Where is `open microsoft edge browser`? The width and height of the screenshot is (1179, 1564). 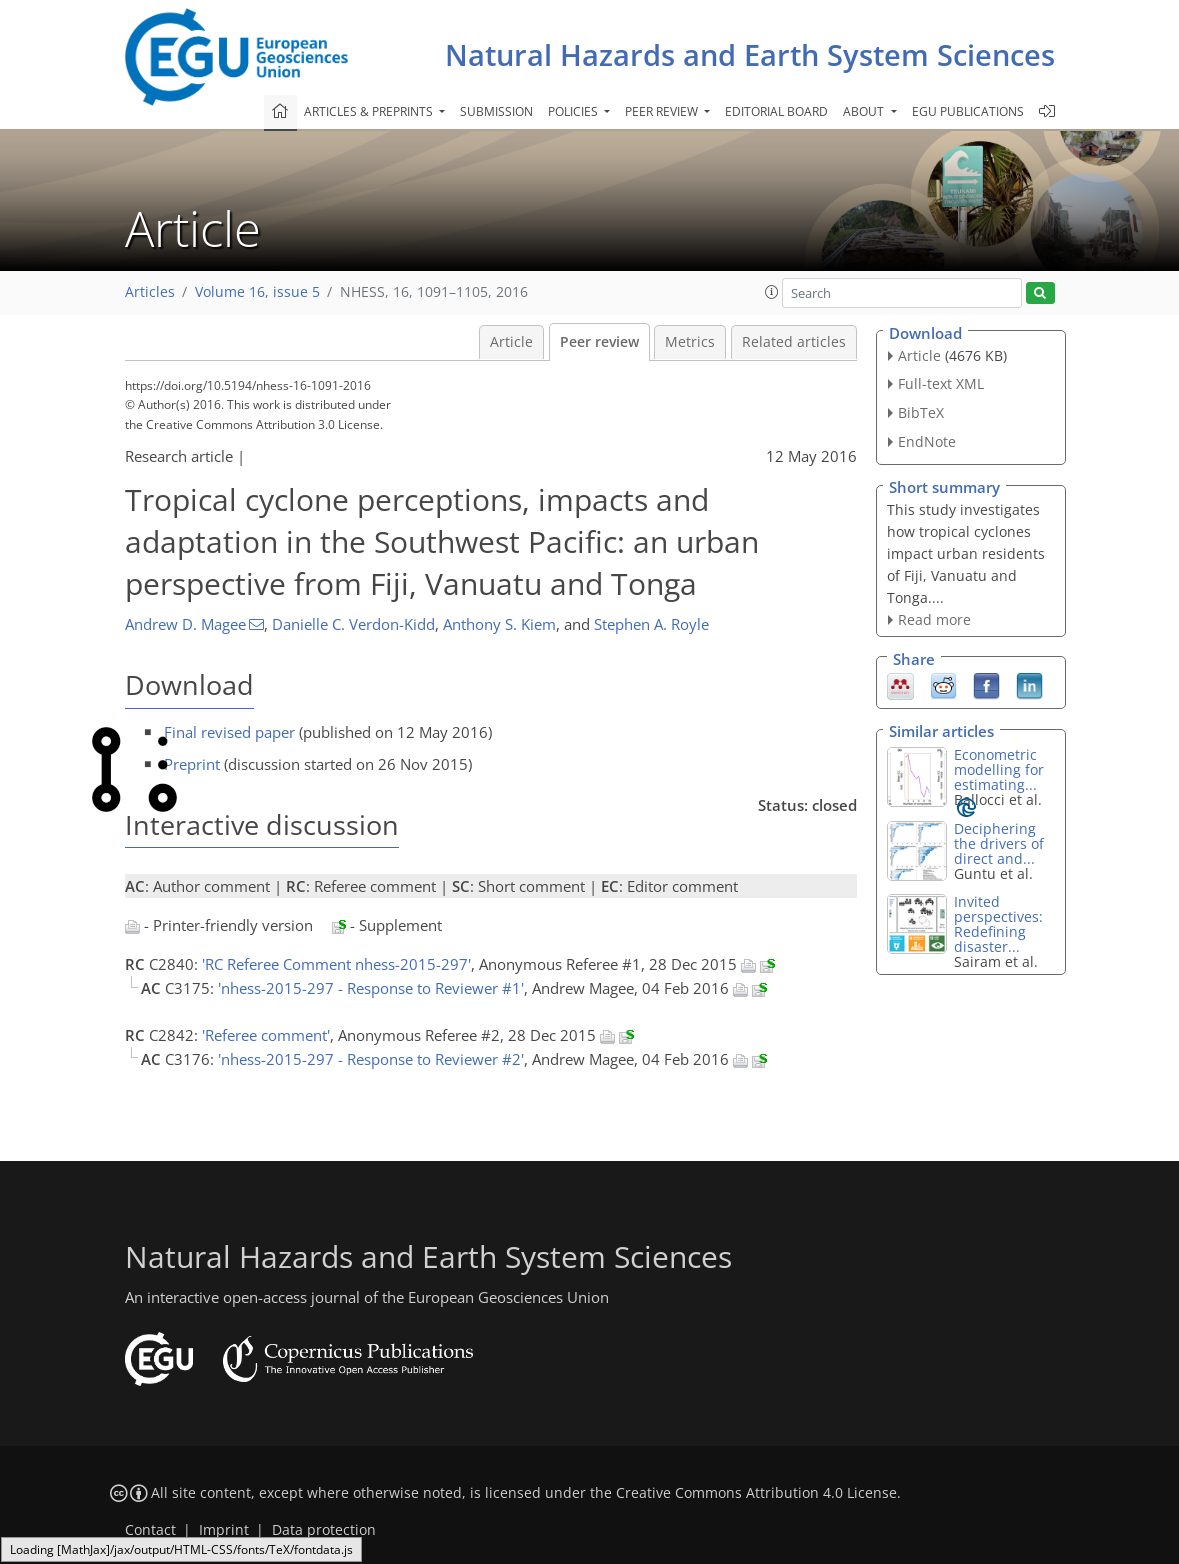 open microsoft edge browser is located at coordinates (966, 807).